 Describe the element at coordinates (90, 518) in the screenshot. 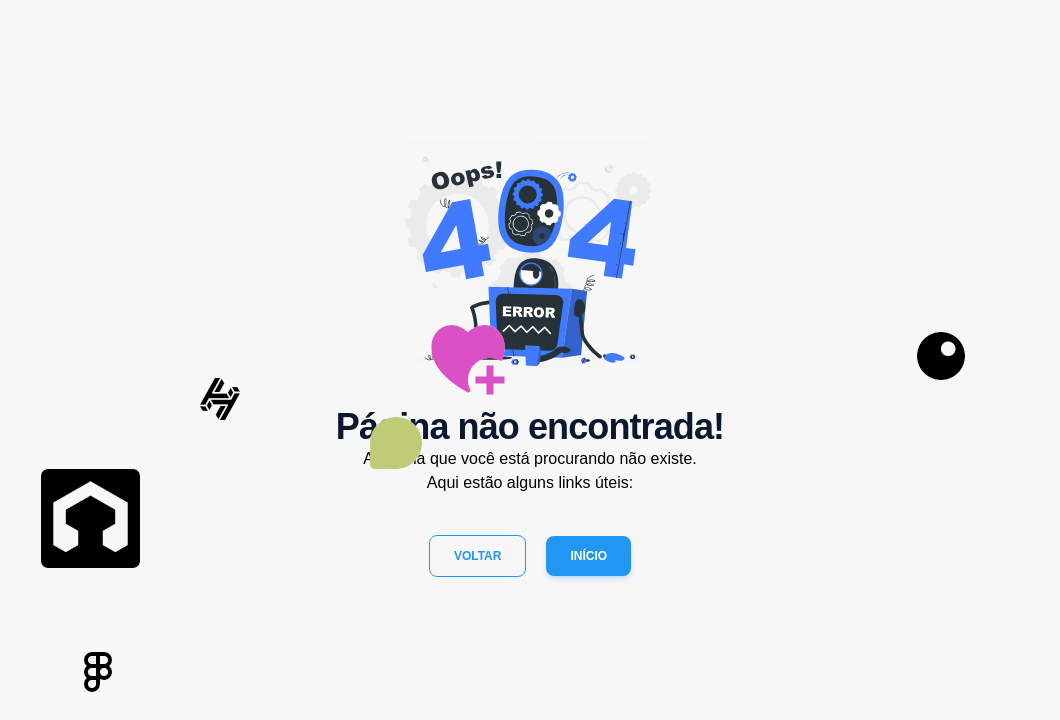

I see `open LMMS digital audio workstation` at that location.